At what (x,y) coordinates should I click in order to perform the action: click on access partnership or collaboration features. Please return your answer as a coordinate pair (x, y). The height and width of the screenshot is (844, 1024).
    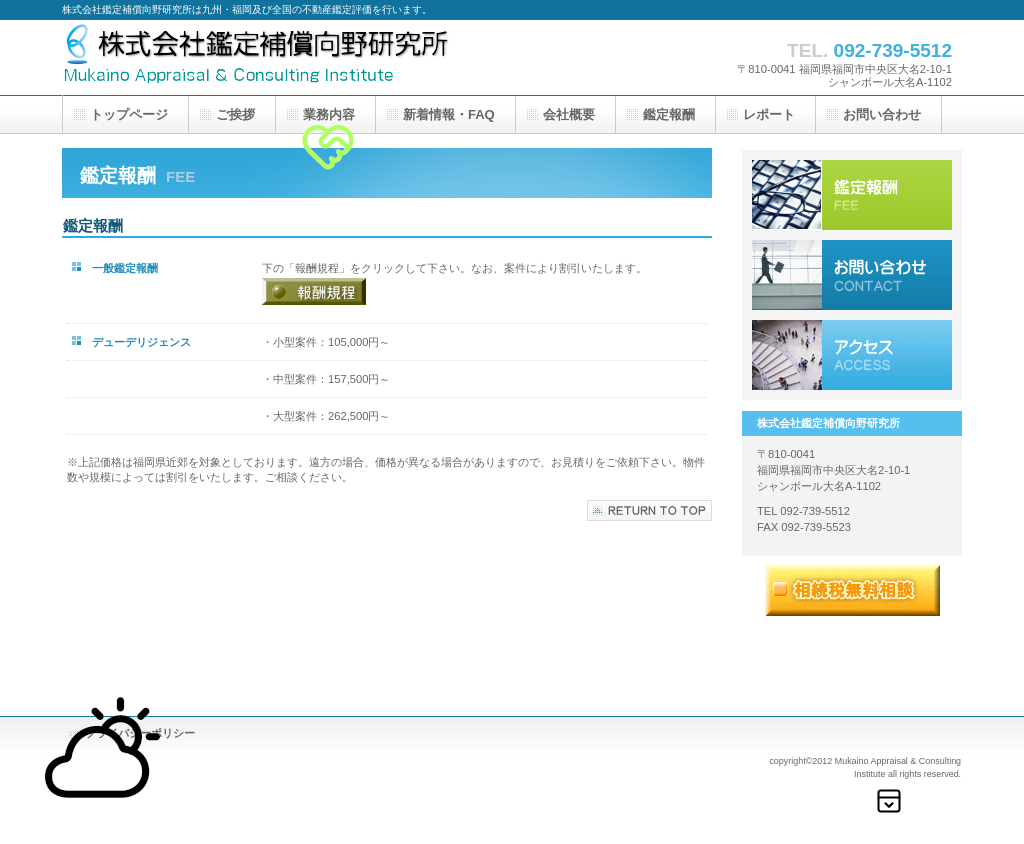
    Looking at the image, I should click on (328, 146).